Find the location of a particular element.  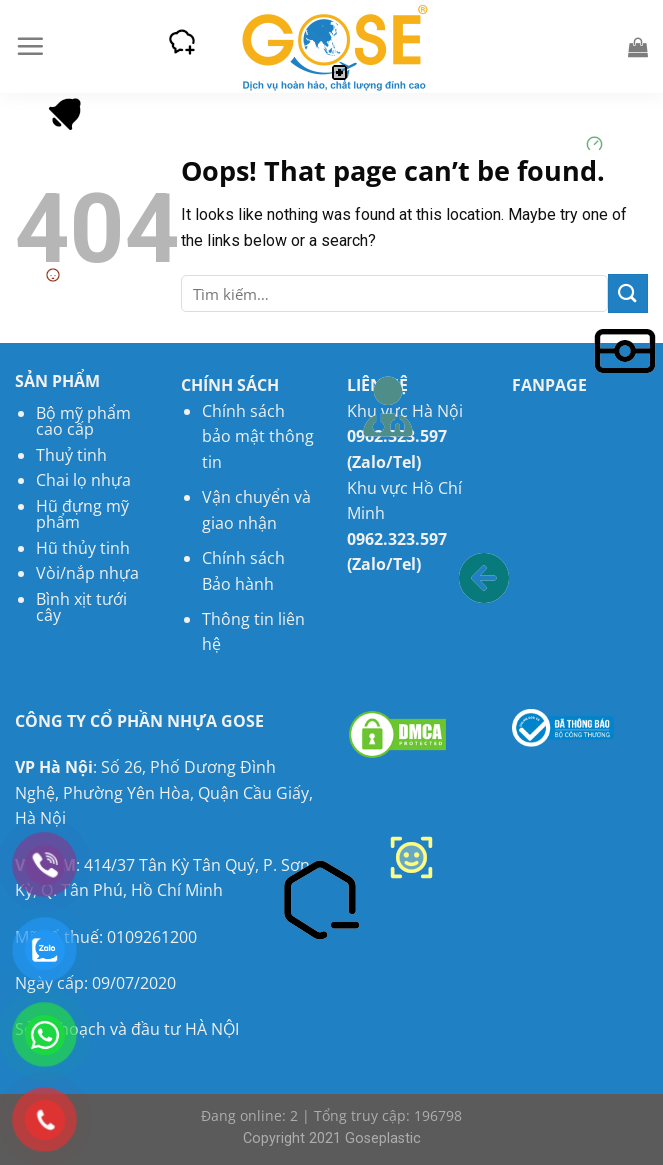

start a new conversation is located at coordinates (181, 41).